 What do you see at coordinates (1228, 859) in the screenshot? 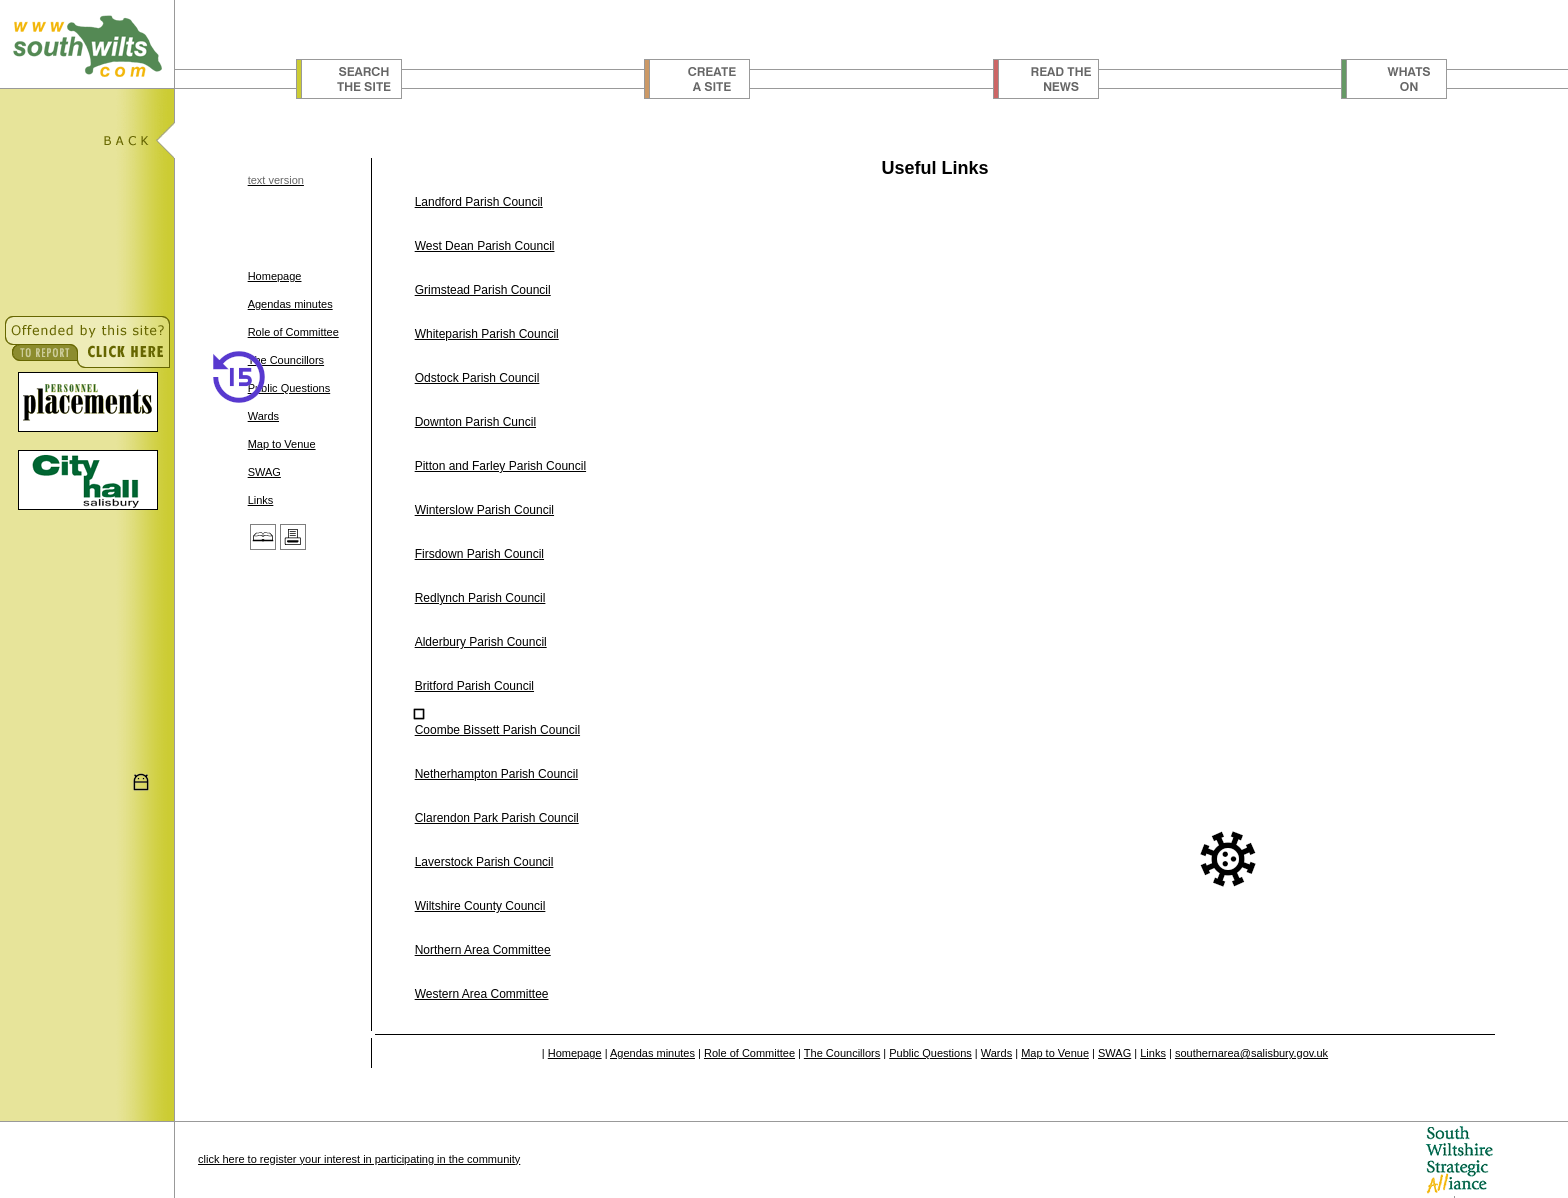
I see `indicates virus or infection detected` at bounding box center [1228, 859].